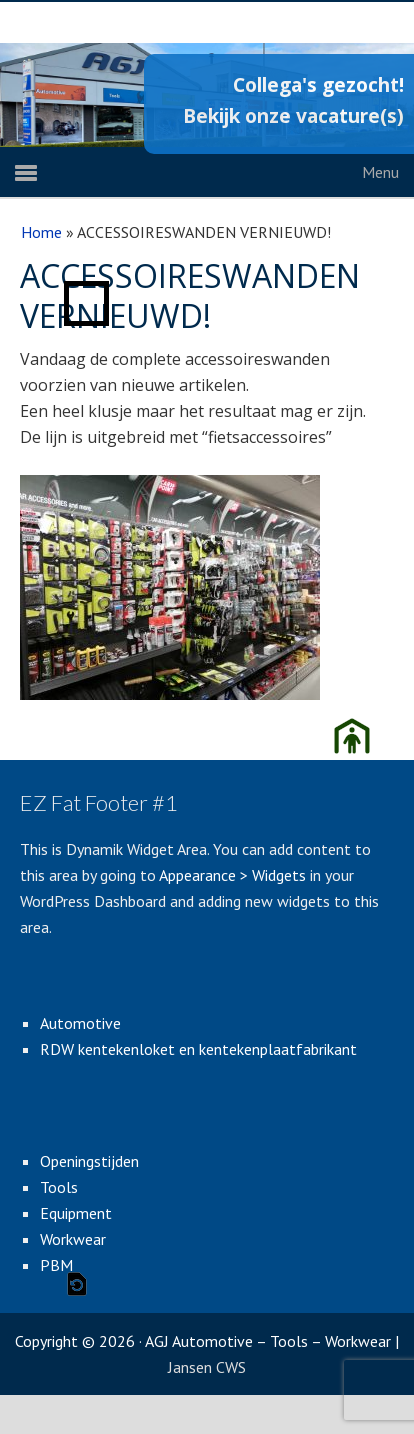 Image resolution: width=414 pixels, height=1434 pixels. Describe the element at coordinates (352, 736) in the screenshot. I see `find shelter or emergency housing` at that location.